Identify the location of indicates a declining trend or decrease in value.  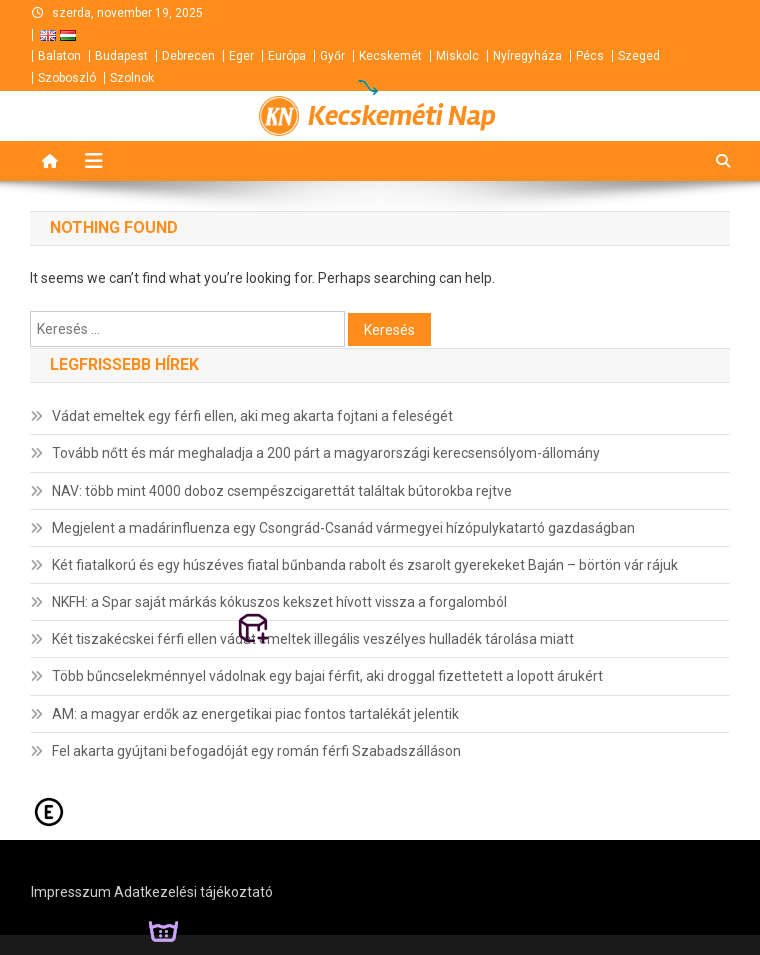
(368, 87).